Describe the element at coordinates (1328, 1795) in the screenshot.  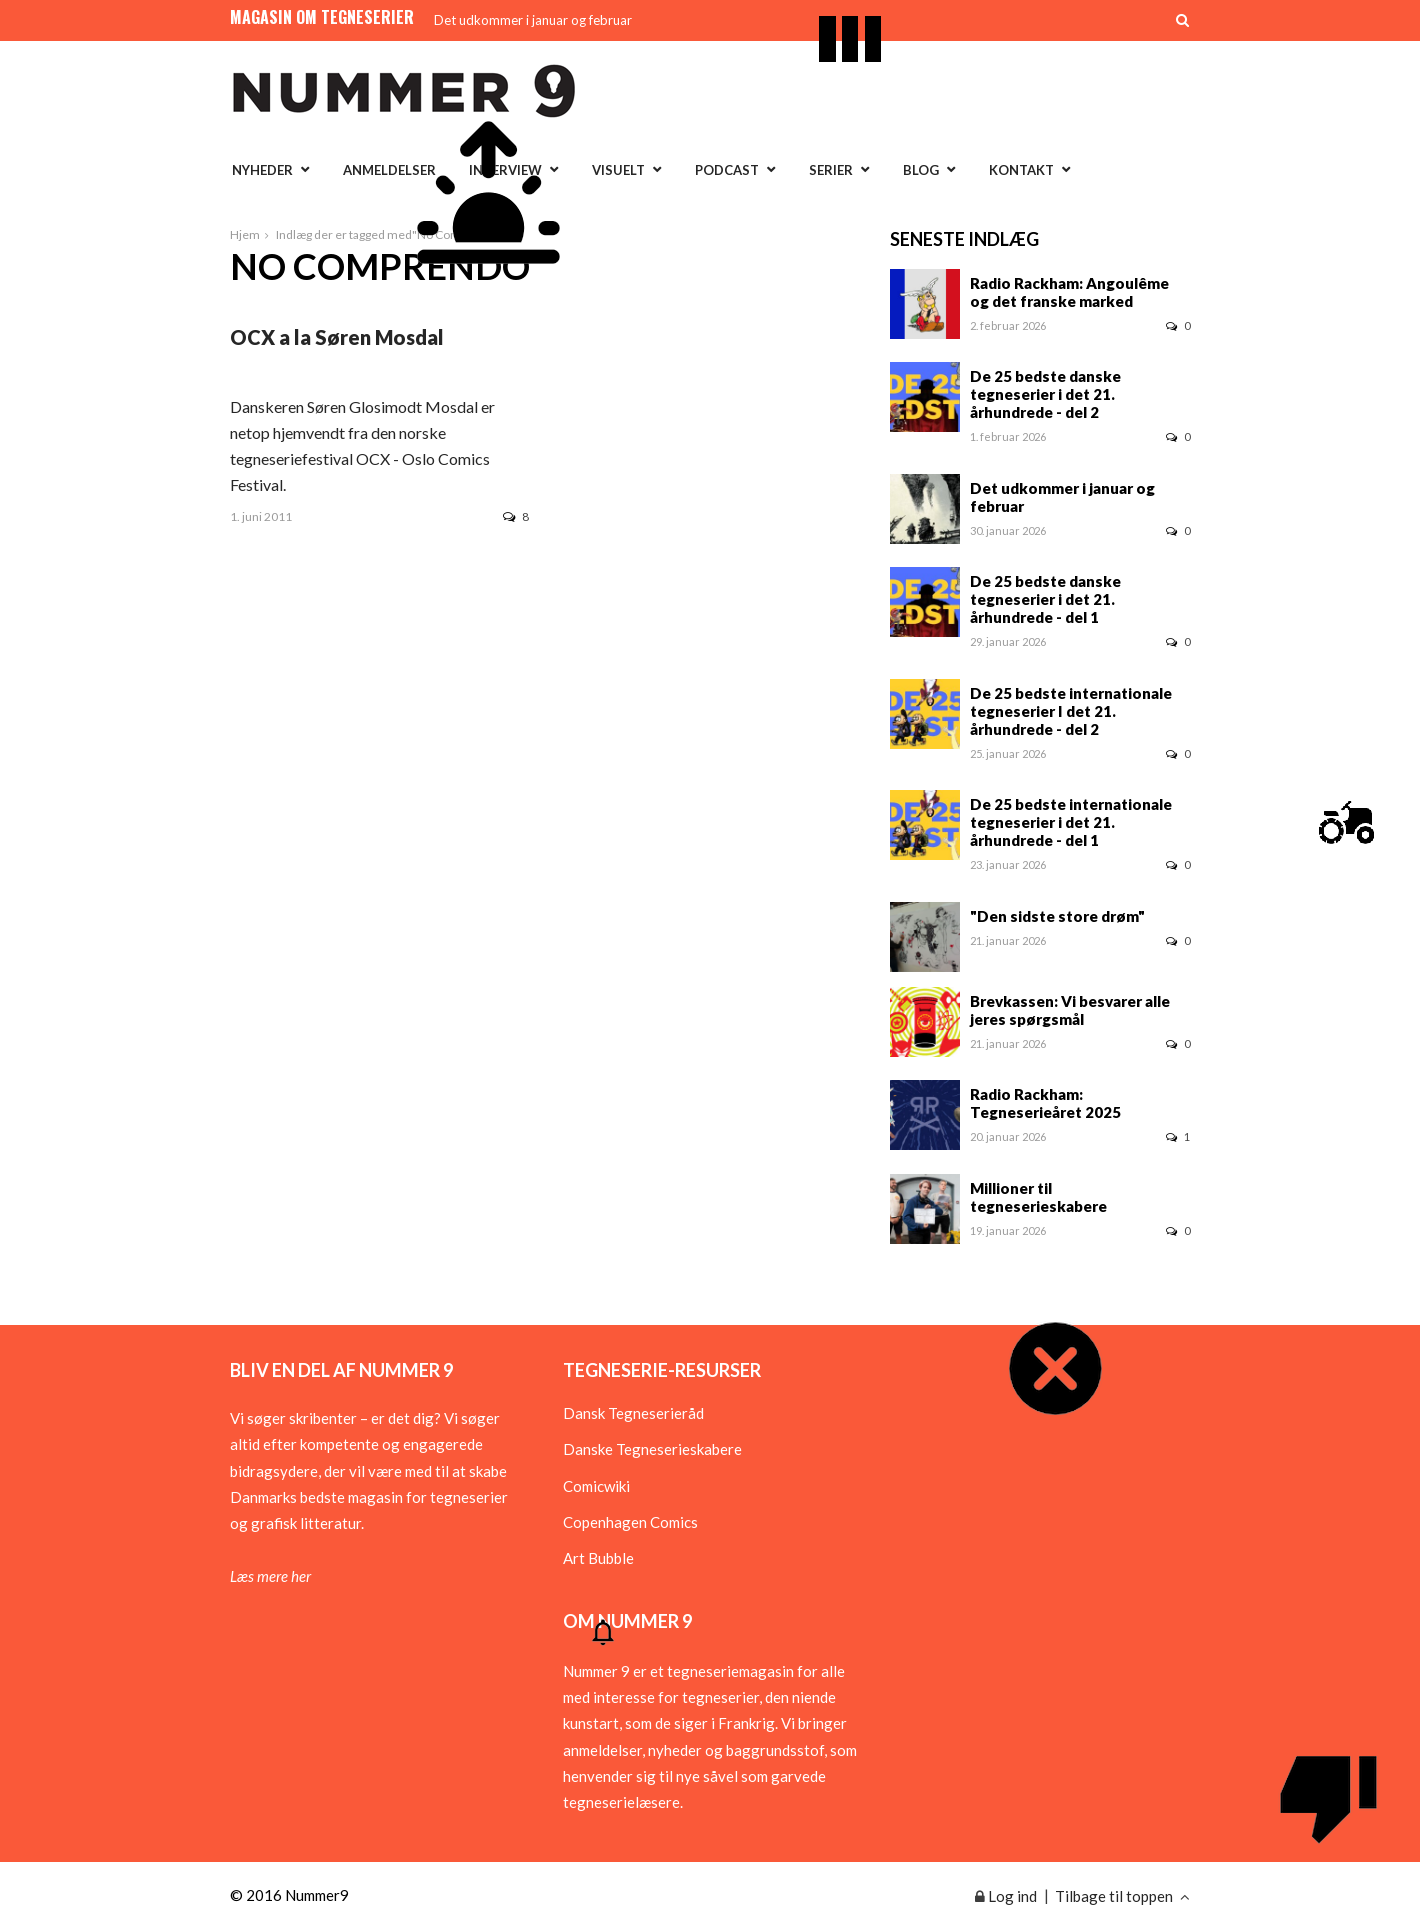
I see `dislike or downvote content` at that location.